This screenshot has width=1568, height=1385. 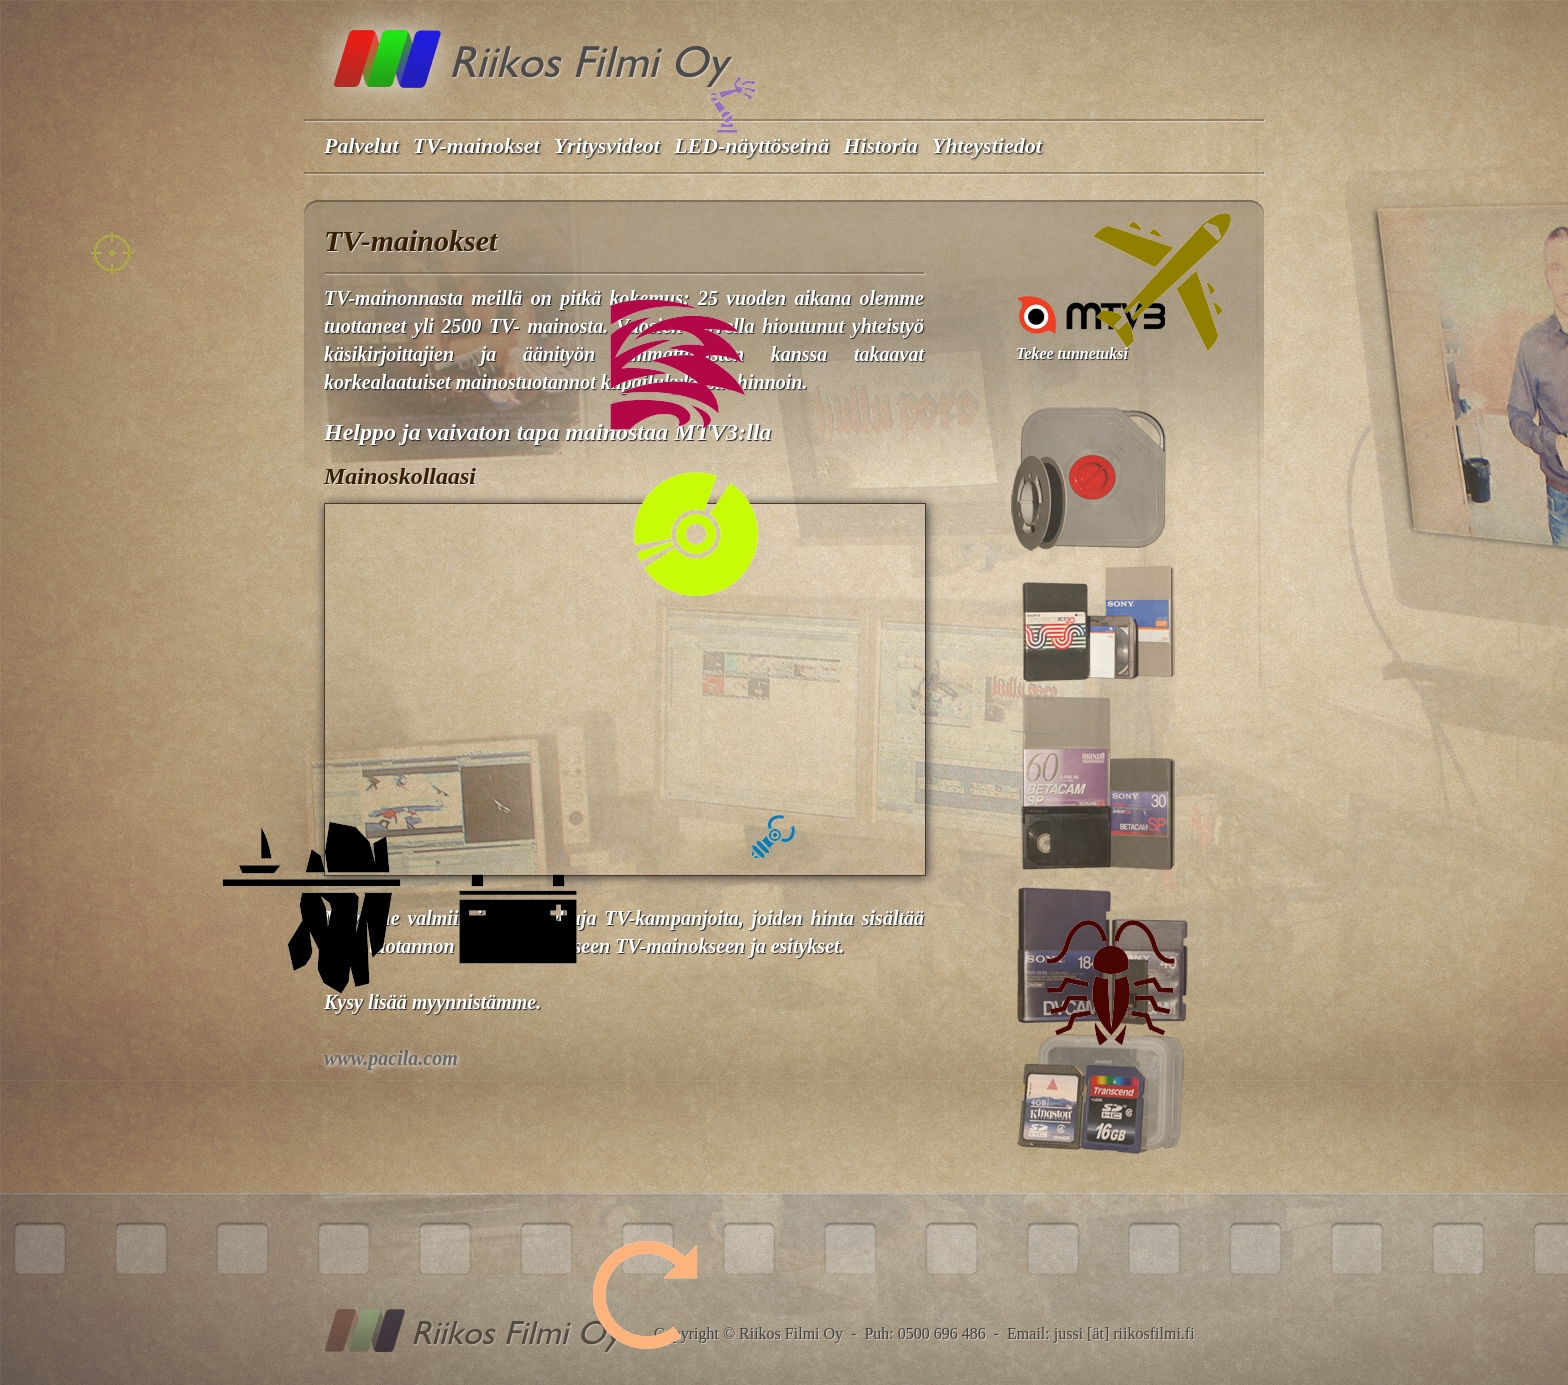 What do you see at coordinates (311, 906) in the screenshot?
I see `indicates hidden complexity or underlying data not immediately visible` at bounding box center [311, 906].